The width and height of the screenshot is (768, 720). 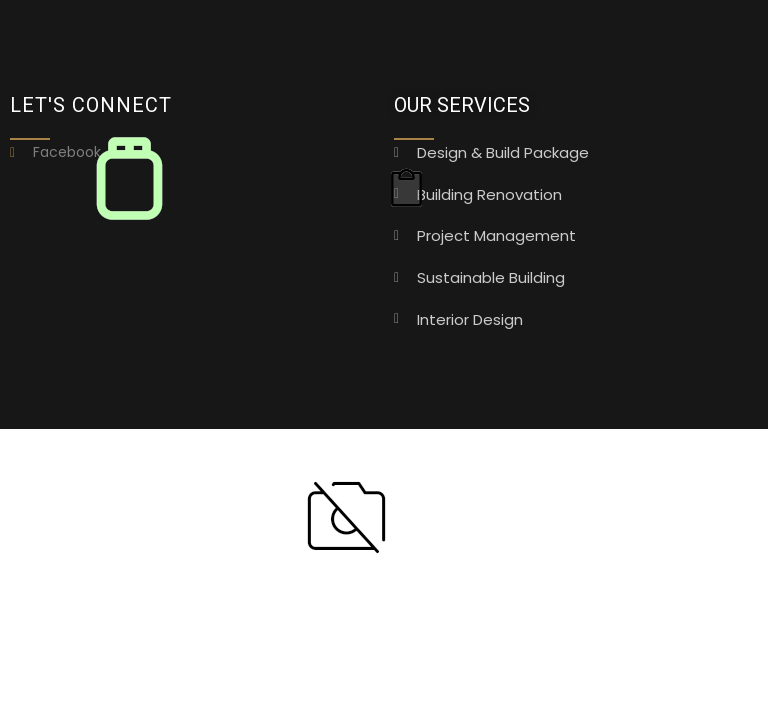 I want to click on access clipboard contents, so click(x=406, y=188).